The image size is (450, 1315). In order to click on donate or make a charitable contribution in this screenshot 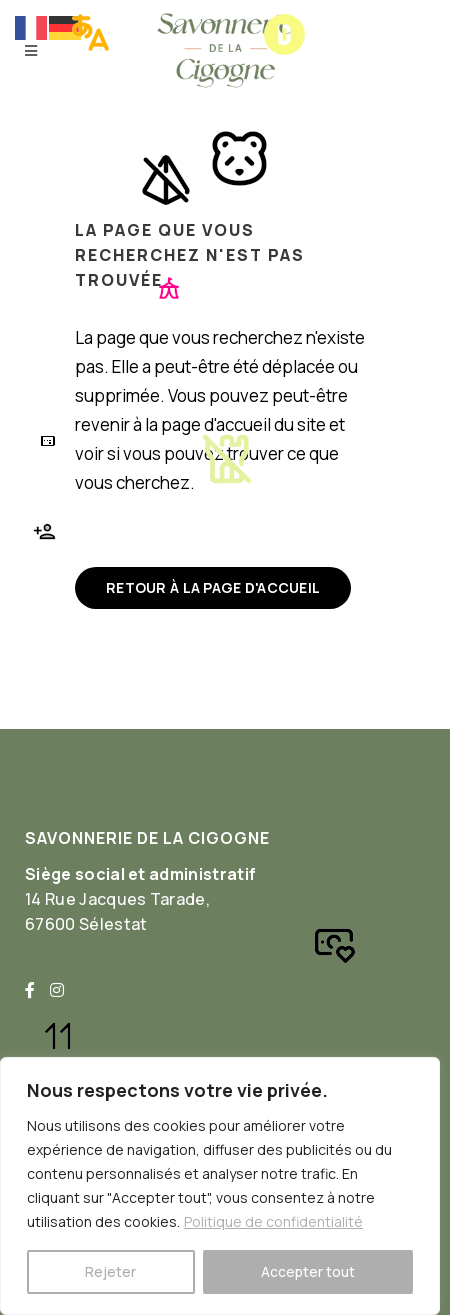, I will do `click(334, 942)`.